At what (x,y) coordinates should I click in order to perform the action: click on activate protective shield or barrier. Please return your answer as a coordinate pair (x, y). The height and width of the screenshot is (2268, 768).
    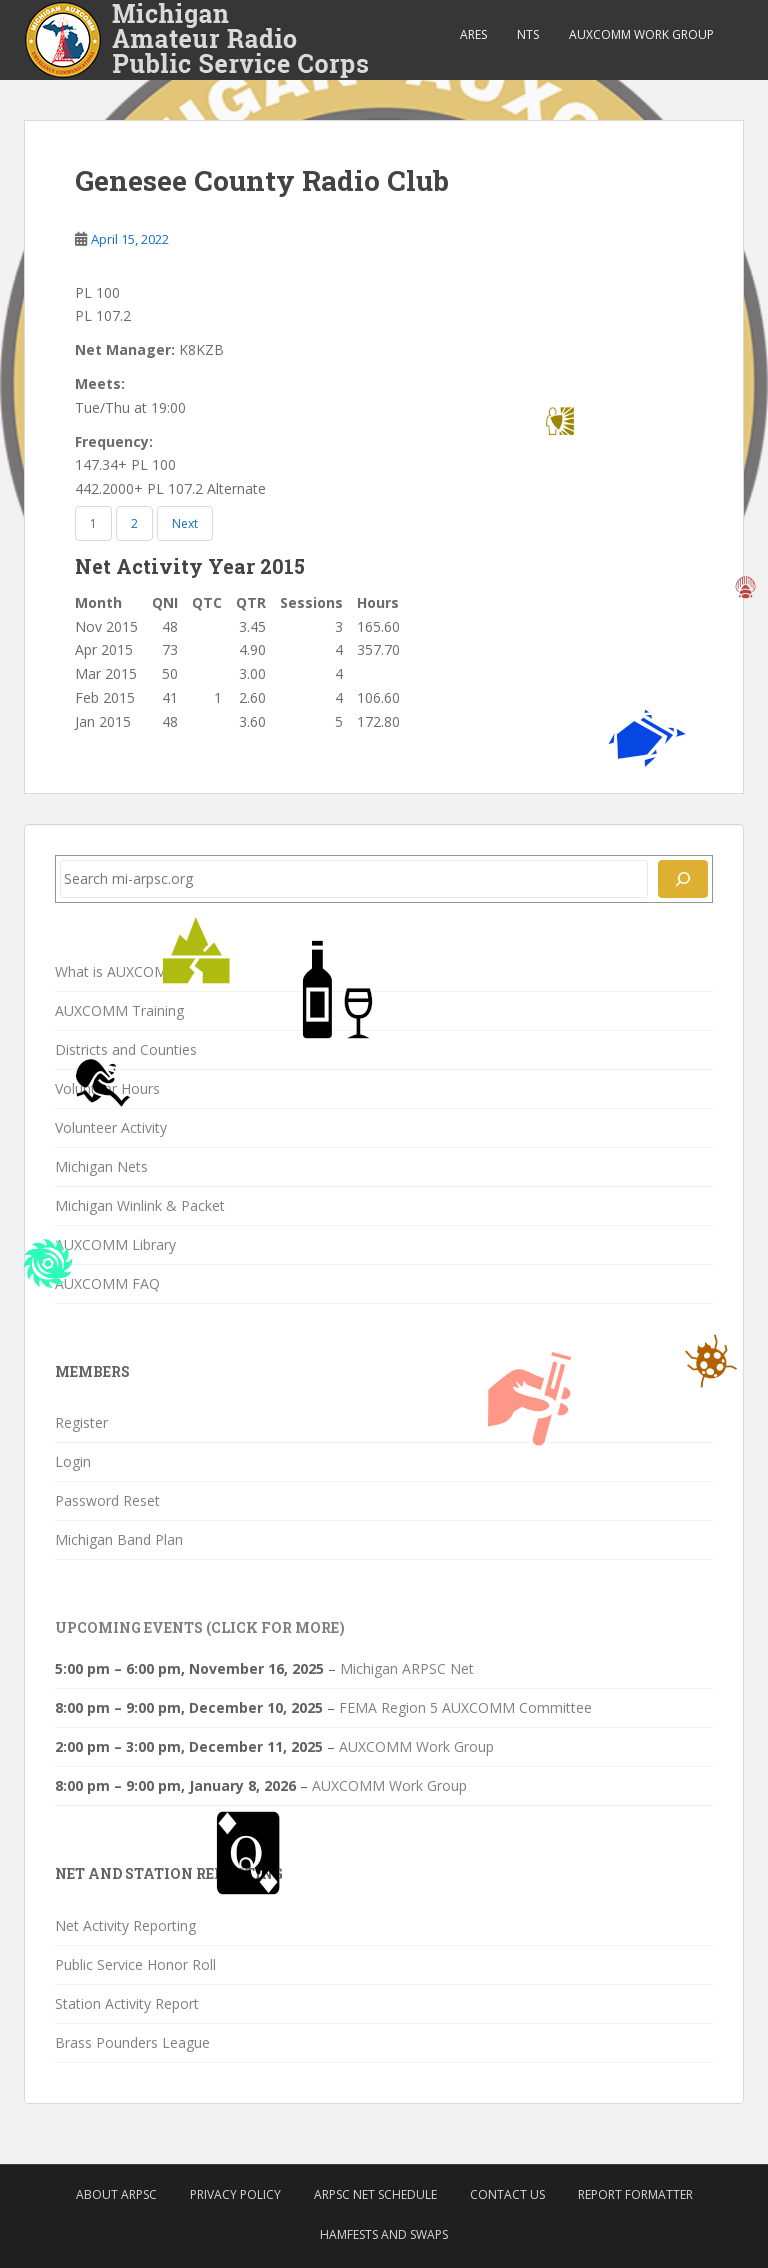
    Looking at the image, I should click on (560, 421).